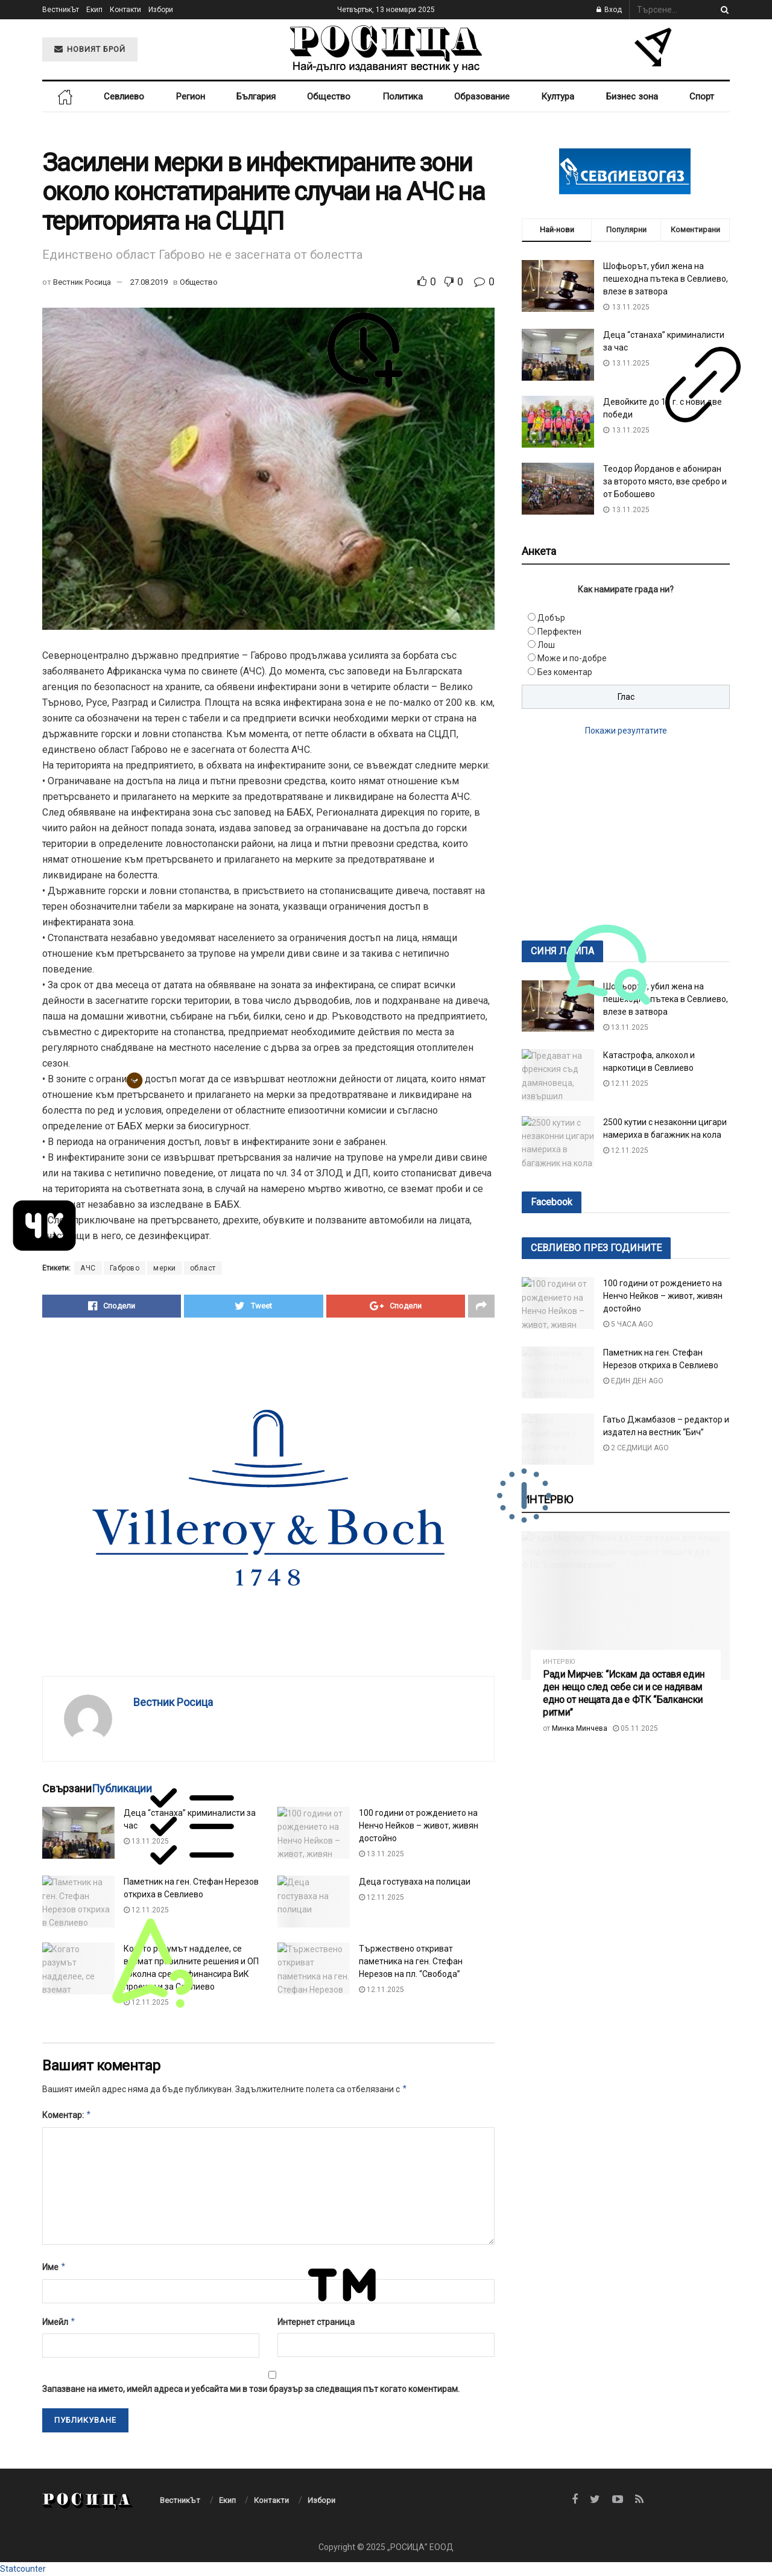 This screenshot has width=772, height=2576. Describe the element at coordinates (44, 1225) in the screenshot. I see `indicates 4K resolution video quality` at that location.